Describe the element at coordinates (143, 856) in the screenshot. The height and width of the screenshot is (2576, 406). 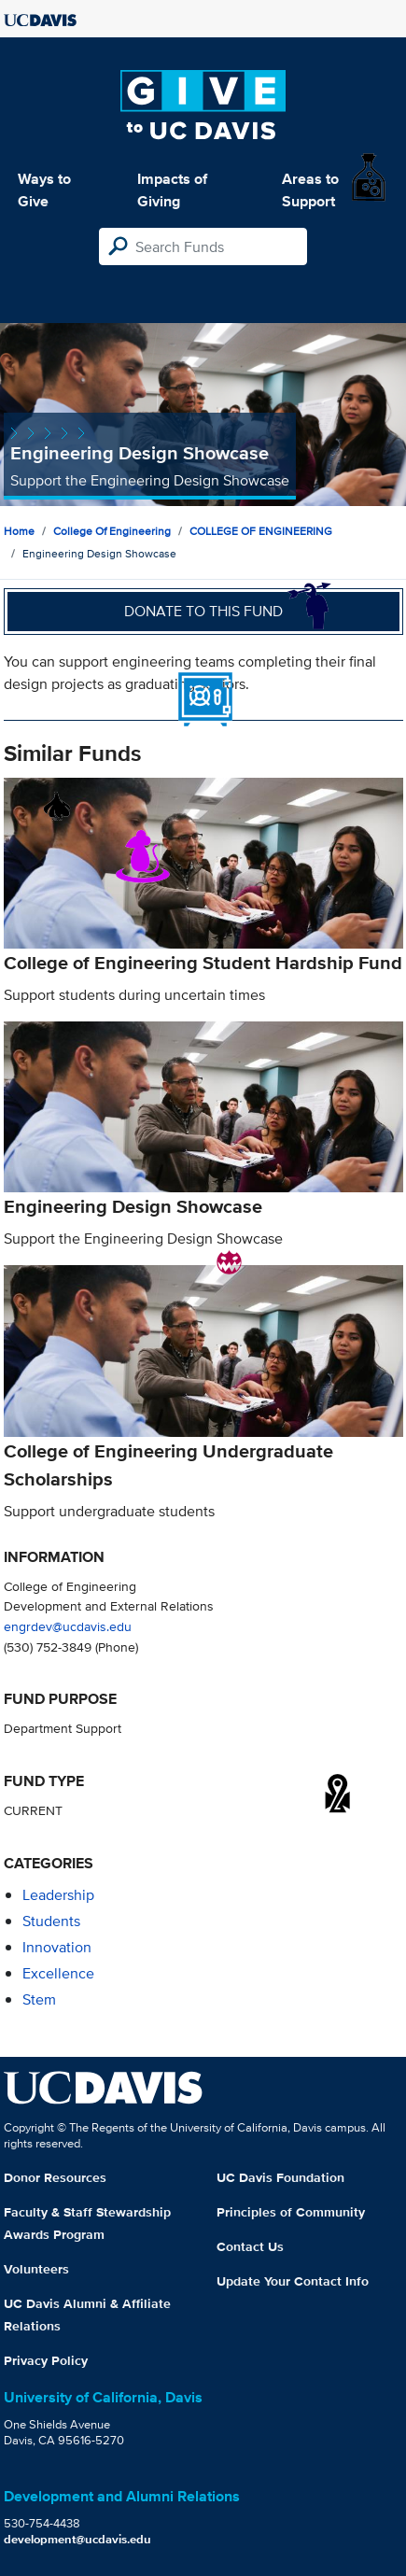
I see `select mouse character or pet in game` at that location.